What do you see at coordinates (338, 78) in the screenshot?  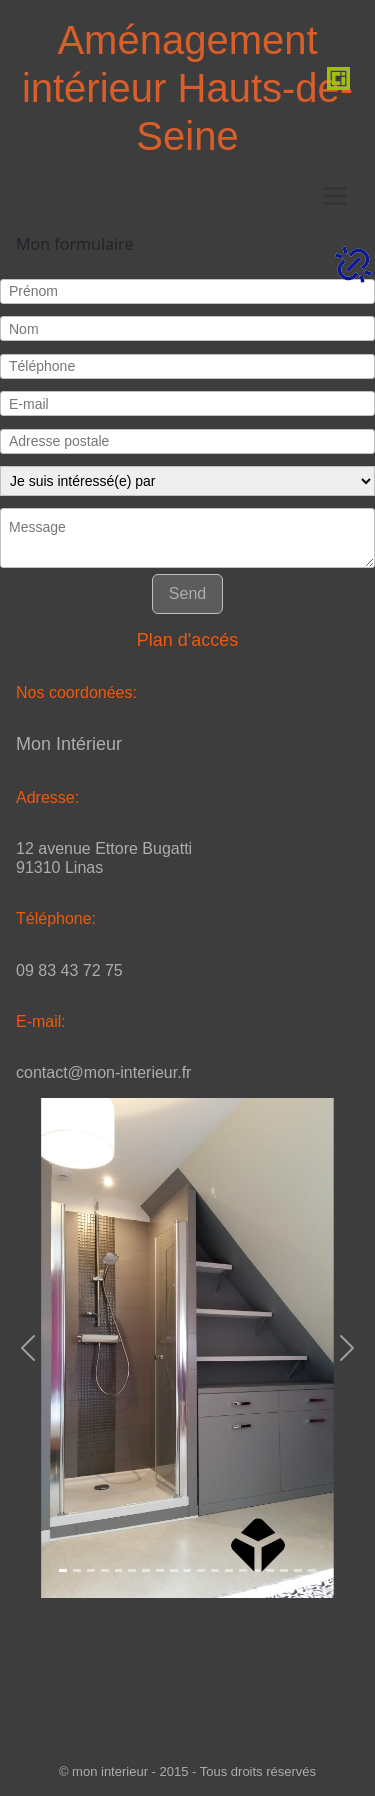 I see `open container initiative (OCI) logo` at bounding box center [338, 78].